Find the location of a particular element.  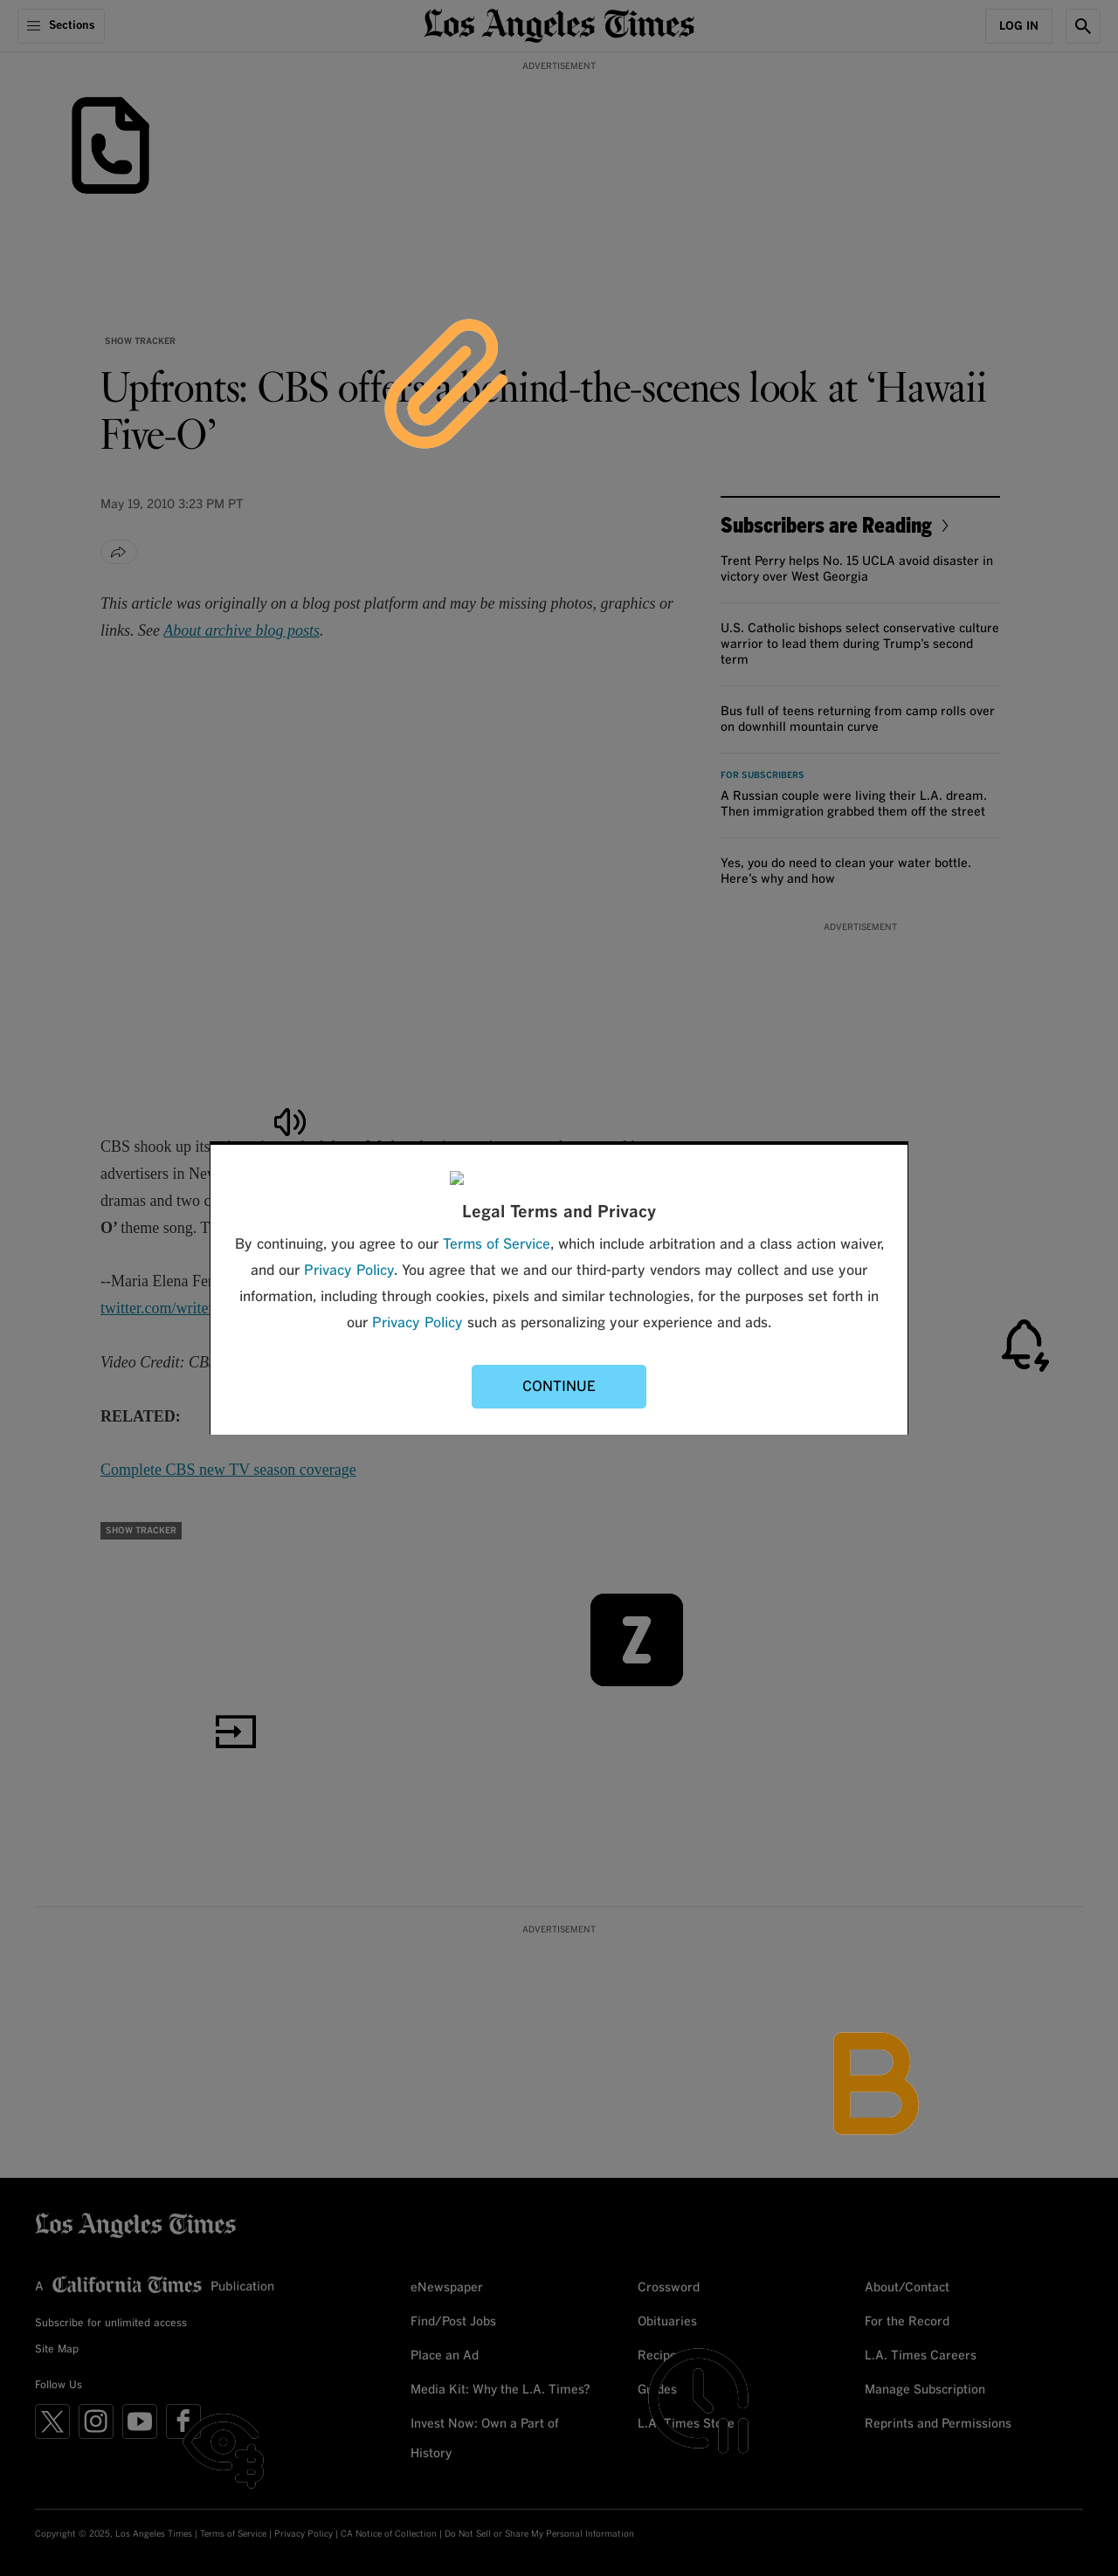

attach a file to your message is located at coordinates (447, 385).